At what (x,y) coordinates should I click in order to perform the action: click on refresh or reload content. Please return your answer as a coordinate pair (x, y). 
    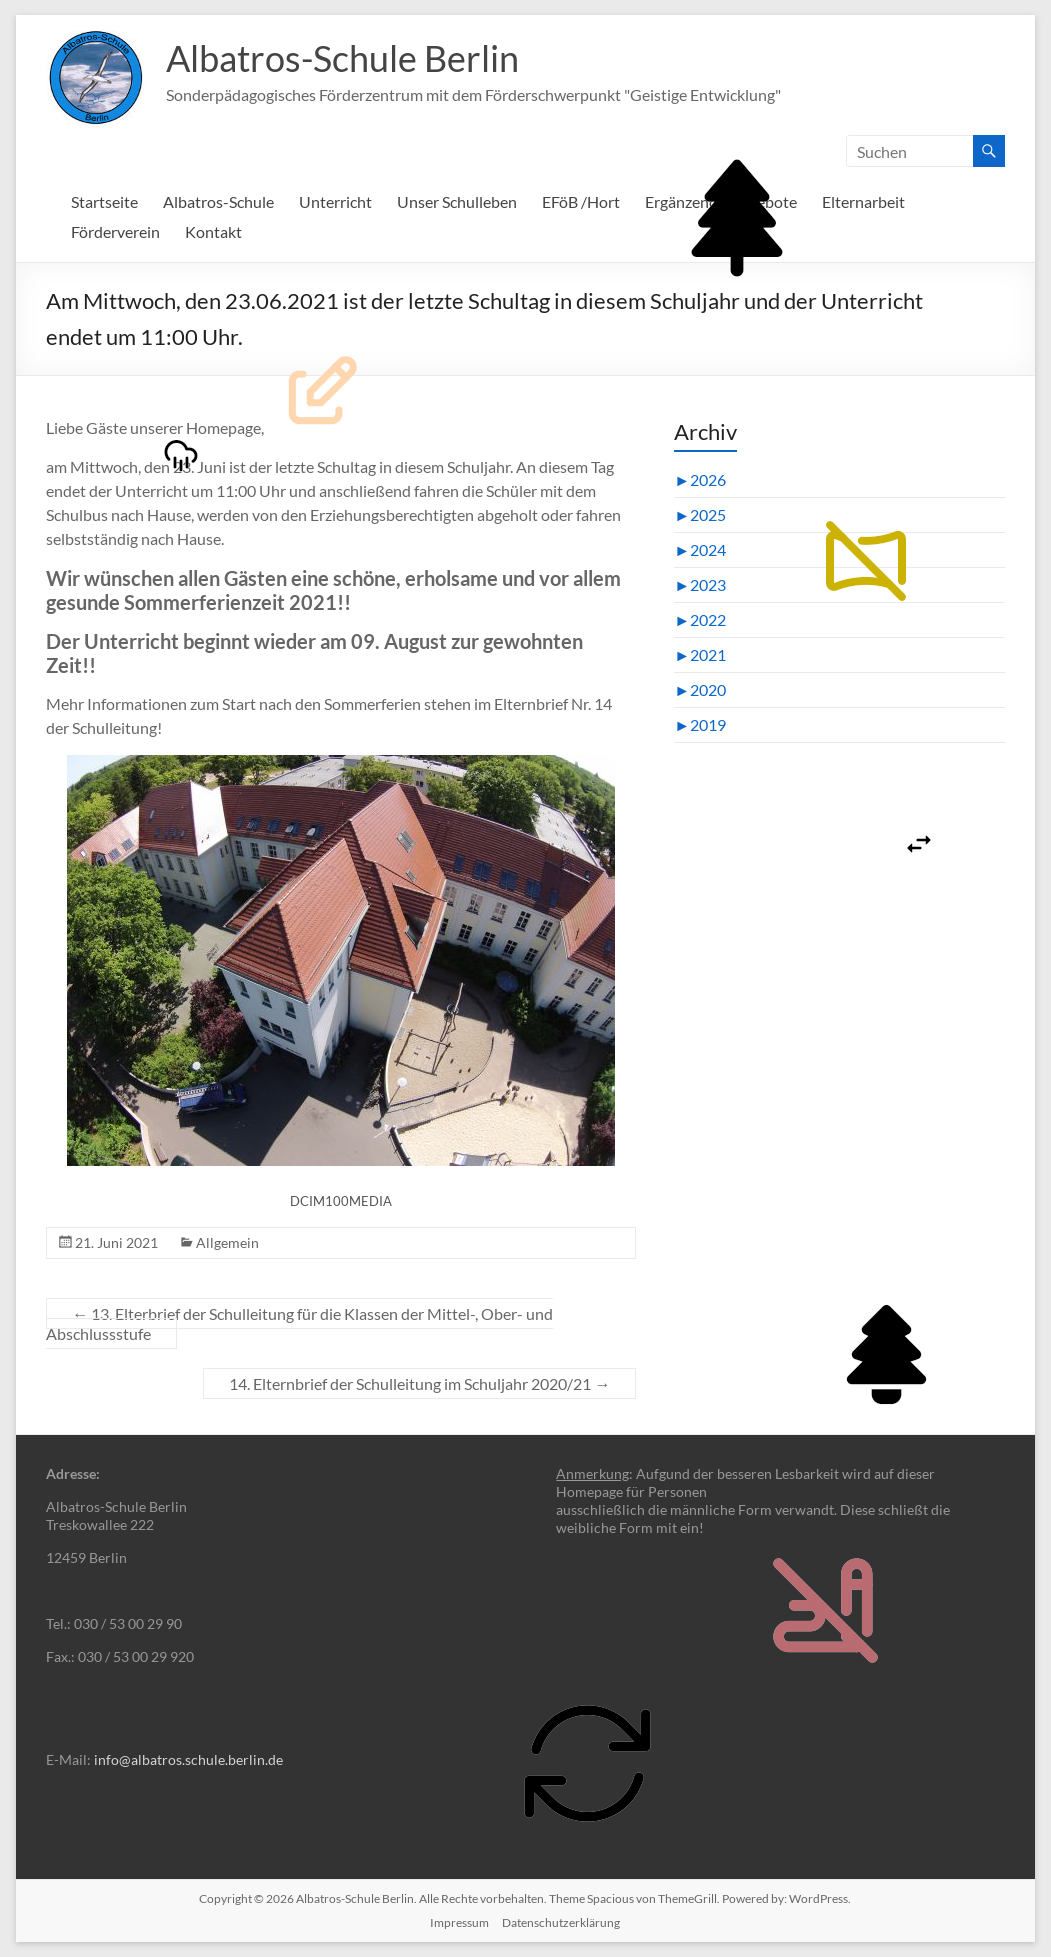
    Looking at the image, I should click on (587, 1763).